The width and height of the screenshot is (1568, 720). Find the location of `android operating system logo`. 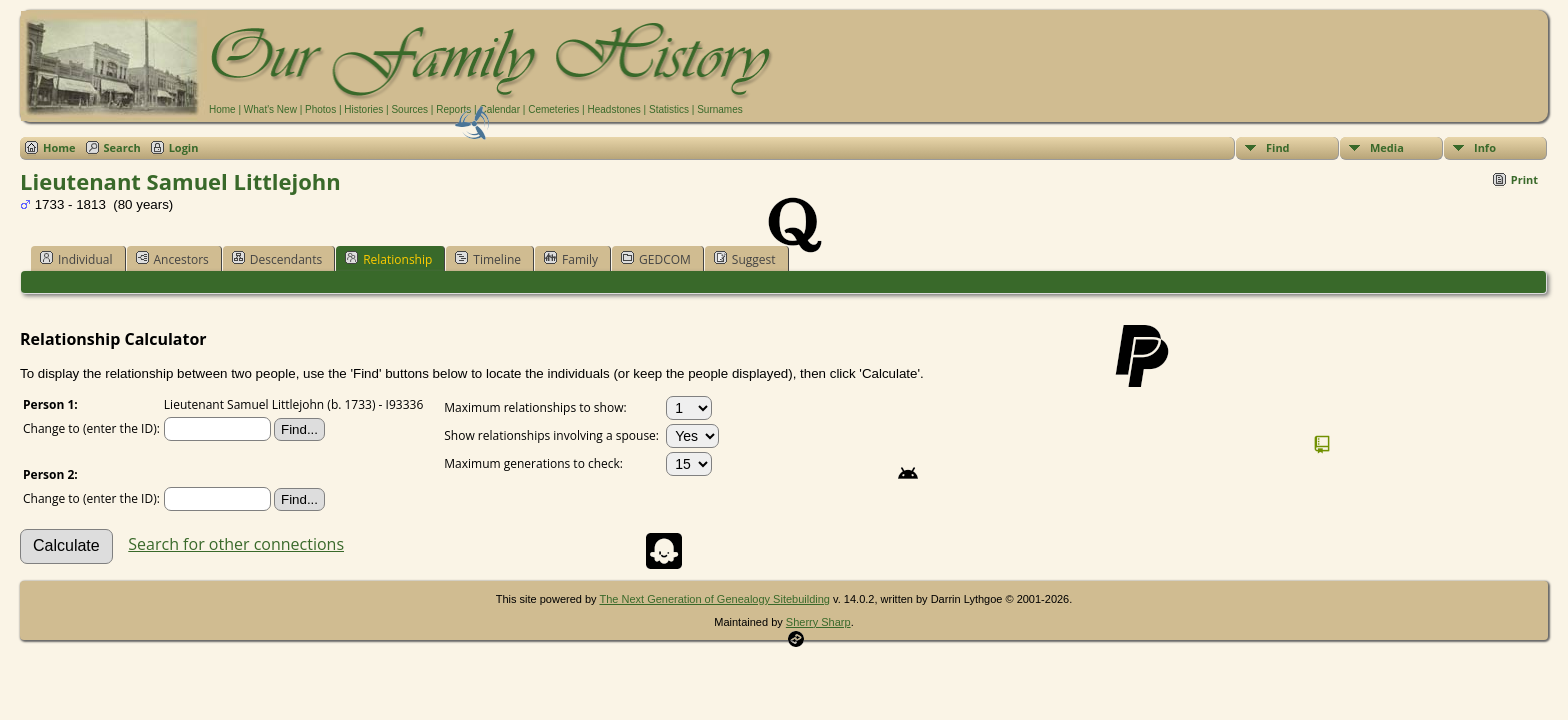

android operating system logo is located at coordinates (908, 473).